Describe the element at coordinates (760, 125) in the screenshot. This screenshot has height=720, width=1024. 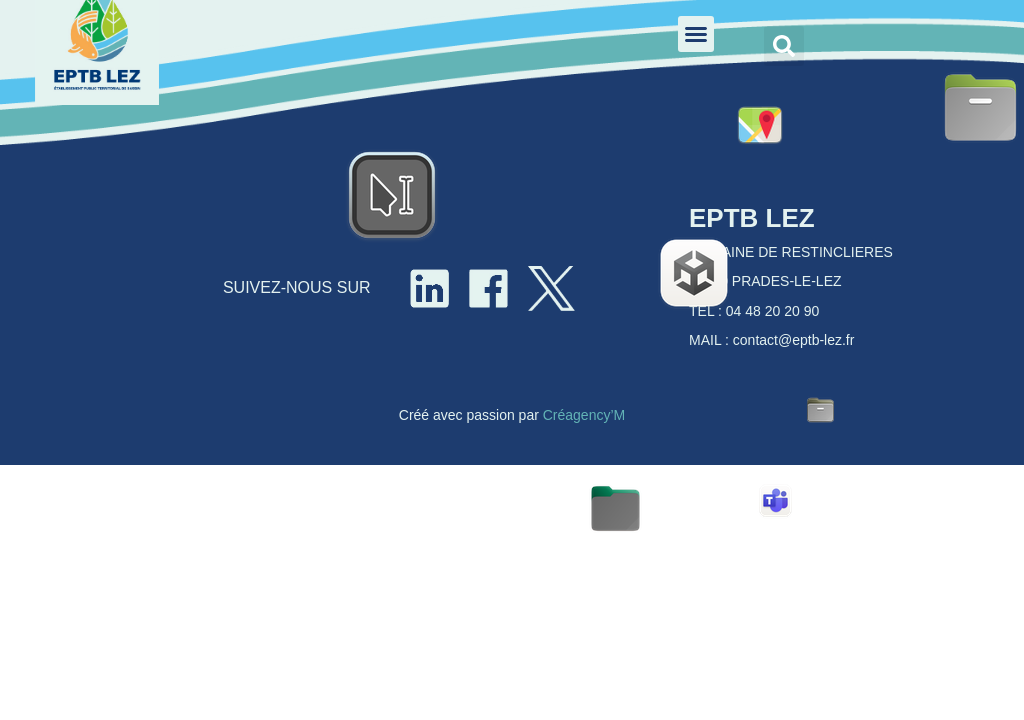
I see `open gnome maps application` at that location.